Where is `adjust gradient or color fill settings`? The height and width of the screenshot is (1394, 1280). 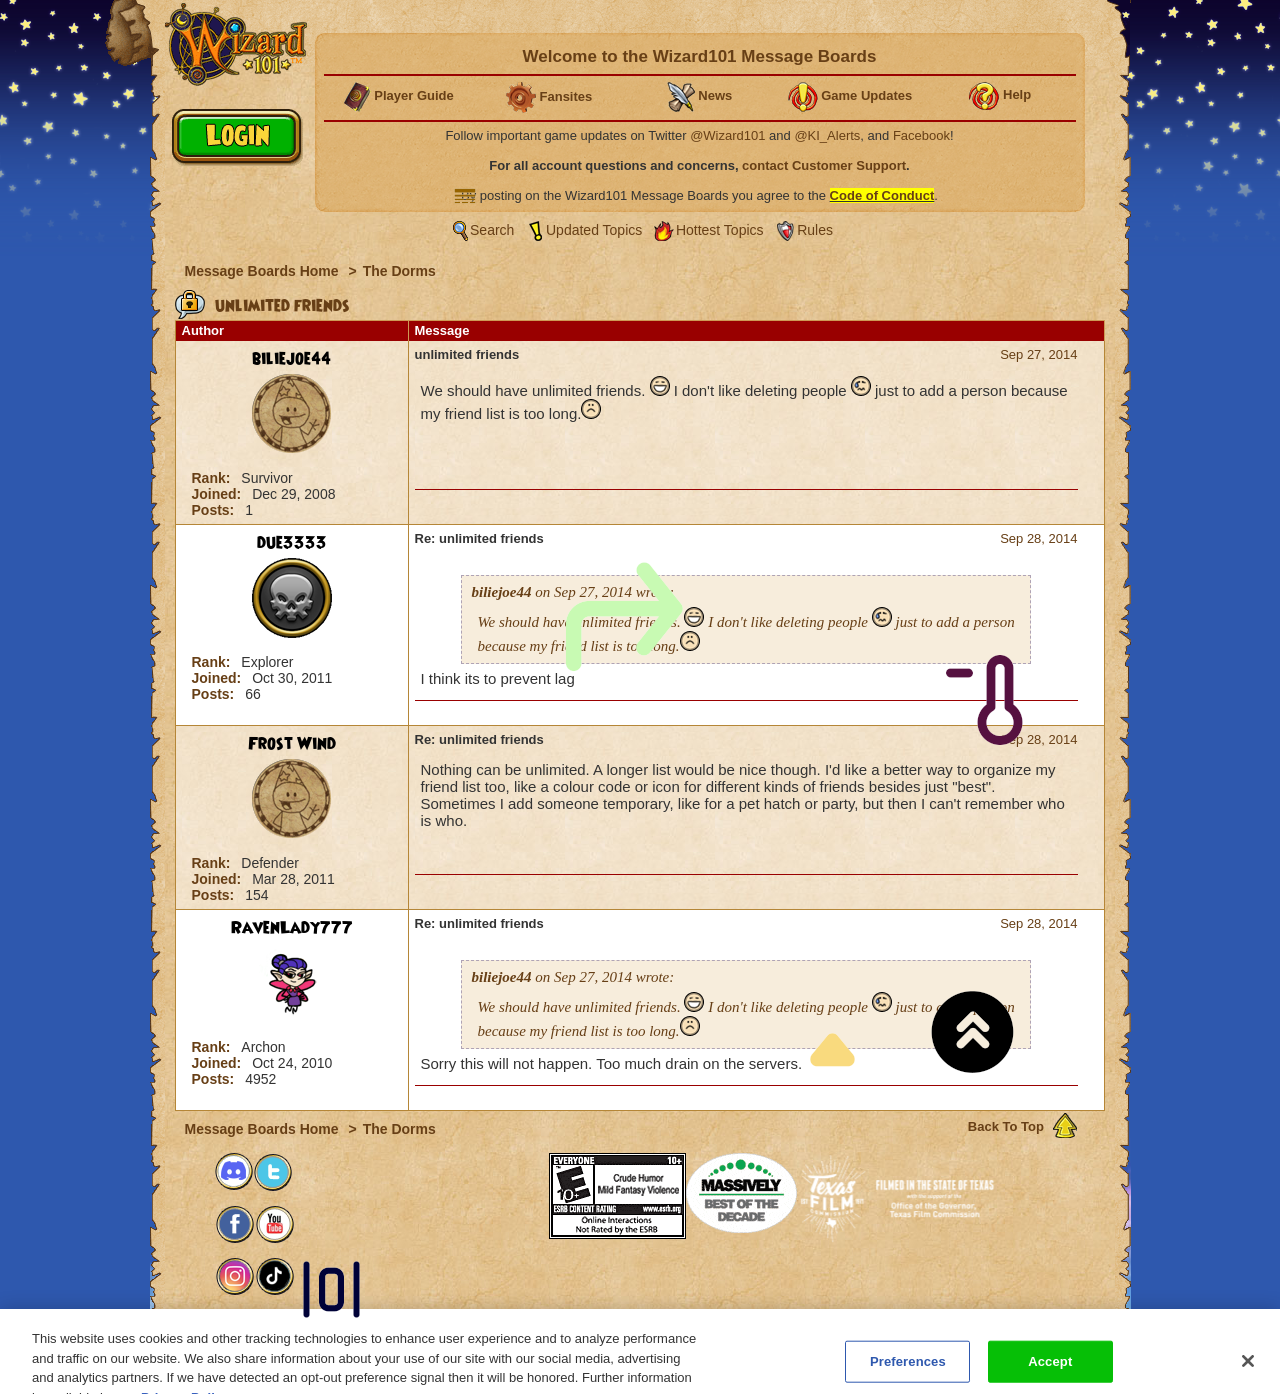
adjust gradient or color fill settings is located at coordinates (465, 196).